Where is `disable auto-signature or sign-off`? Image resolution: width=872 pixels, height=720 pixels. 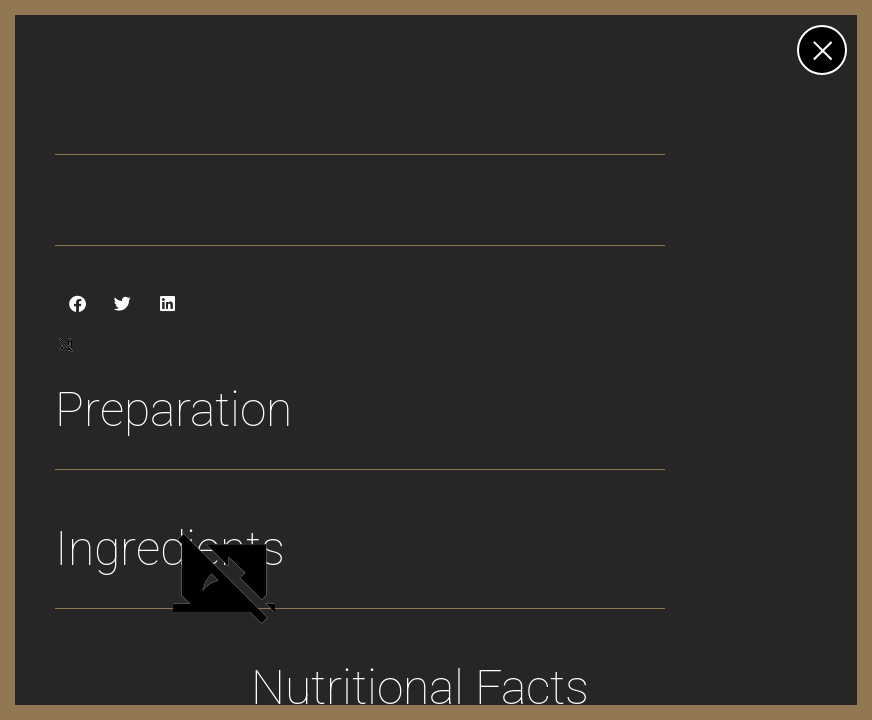 disable auto-signature or sign-off is located at coordinates (66, 345).